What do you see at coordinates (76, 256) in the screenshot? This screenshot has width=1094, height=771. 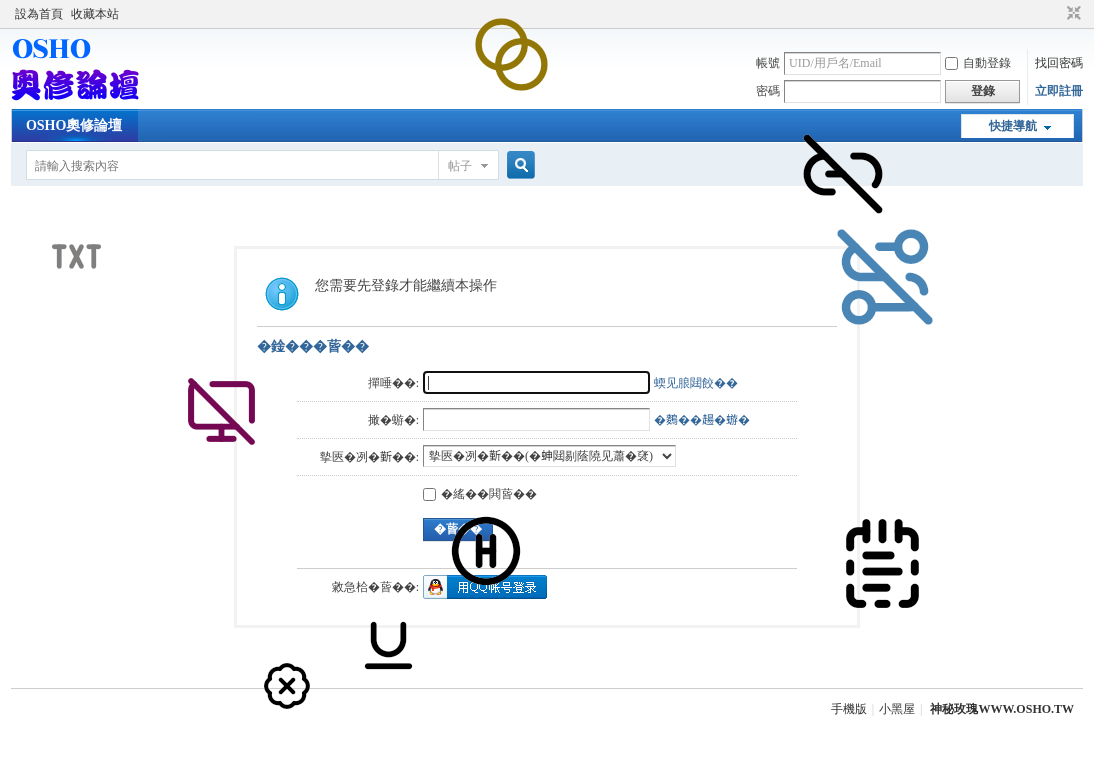 I see `indicates a plain text file format` at bounding box center [76, 256].